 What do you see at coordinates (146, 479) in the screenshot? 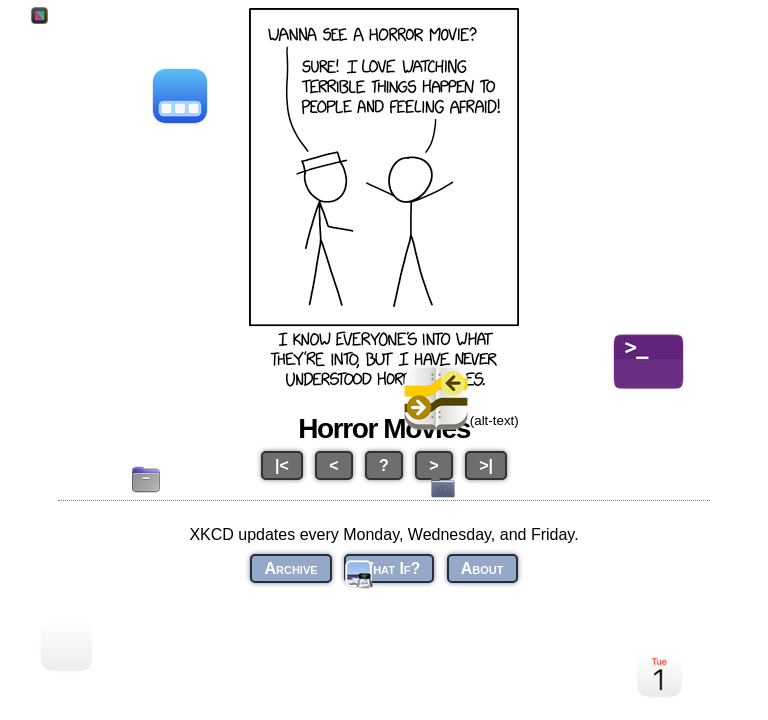
I see `open the file manager application` at bounding box center [146, 479].